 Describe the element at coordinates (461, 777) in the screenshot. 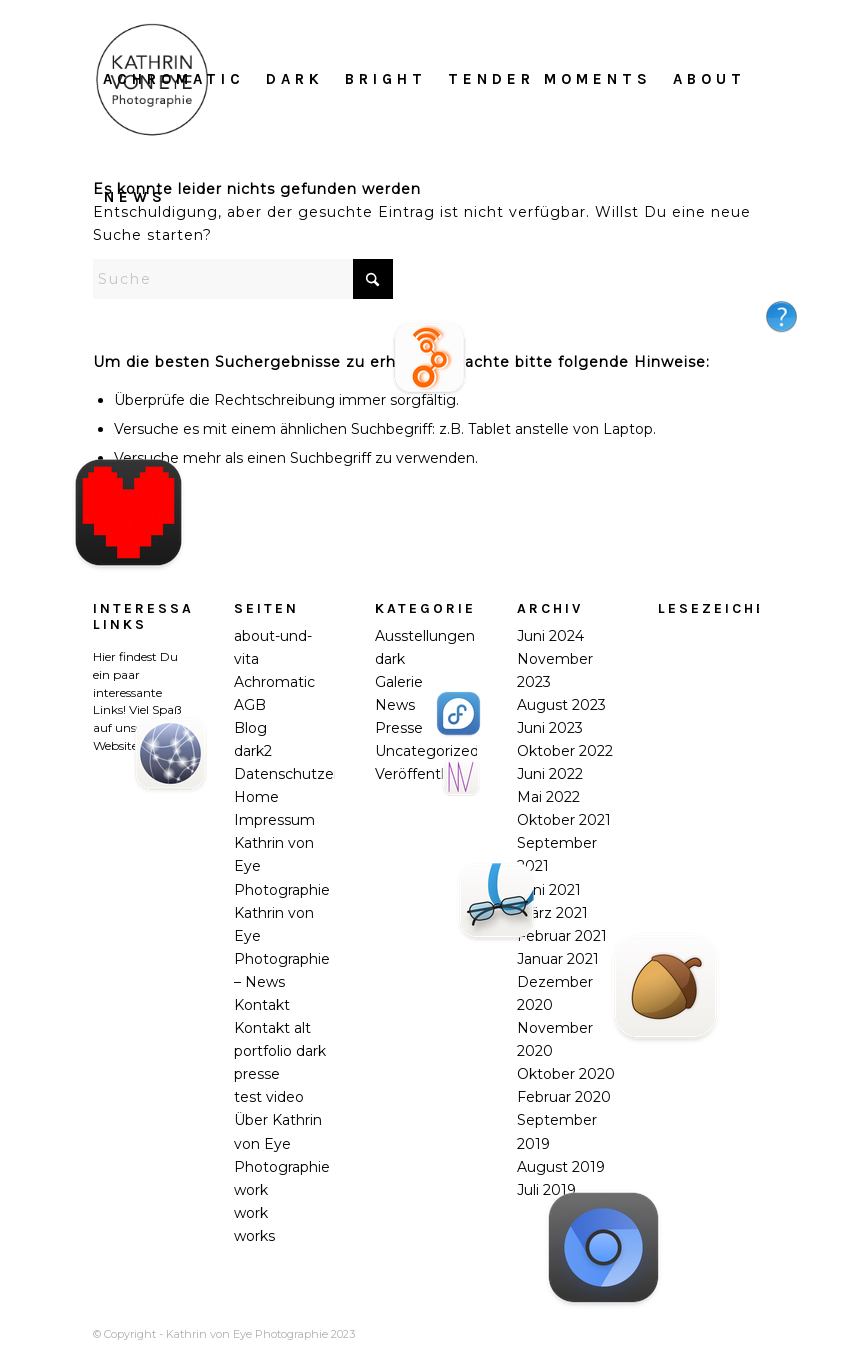

I see `launch nvtop gpu monitoring application` at that location.